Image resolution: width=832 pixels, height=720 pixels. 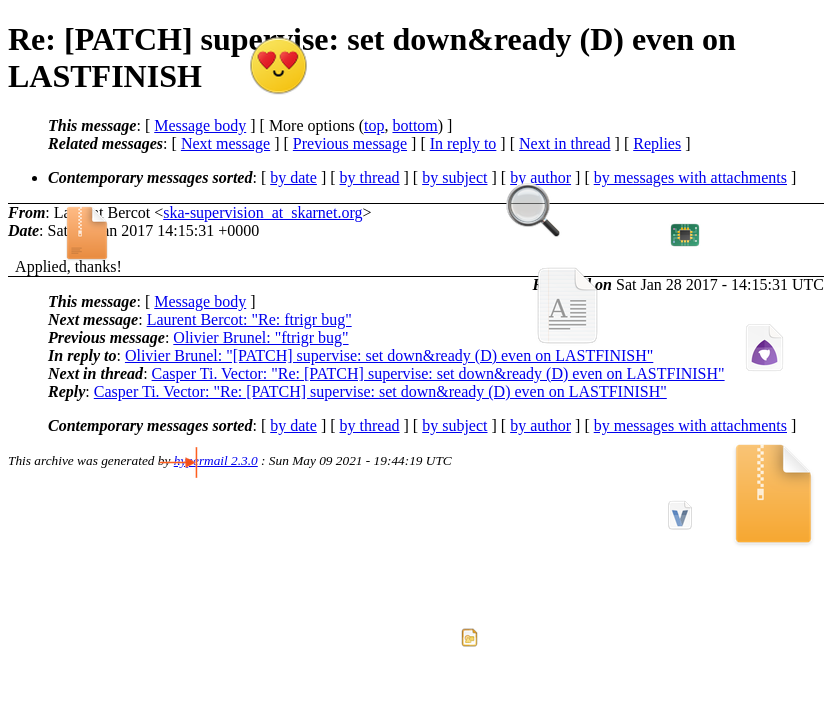 I want to click on go to the last item or page, so click(x=178, y=462).